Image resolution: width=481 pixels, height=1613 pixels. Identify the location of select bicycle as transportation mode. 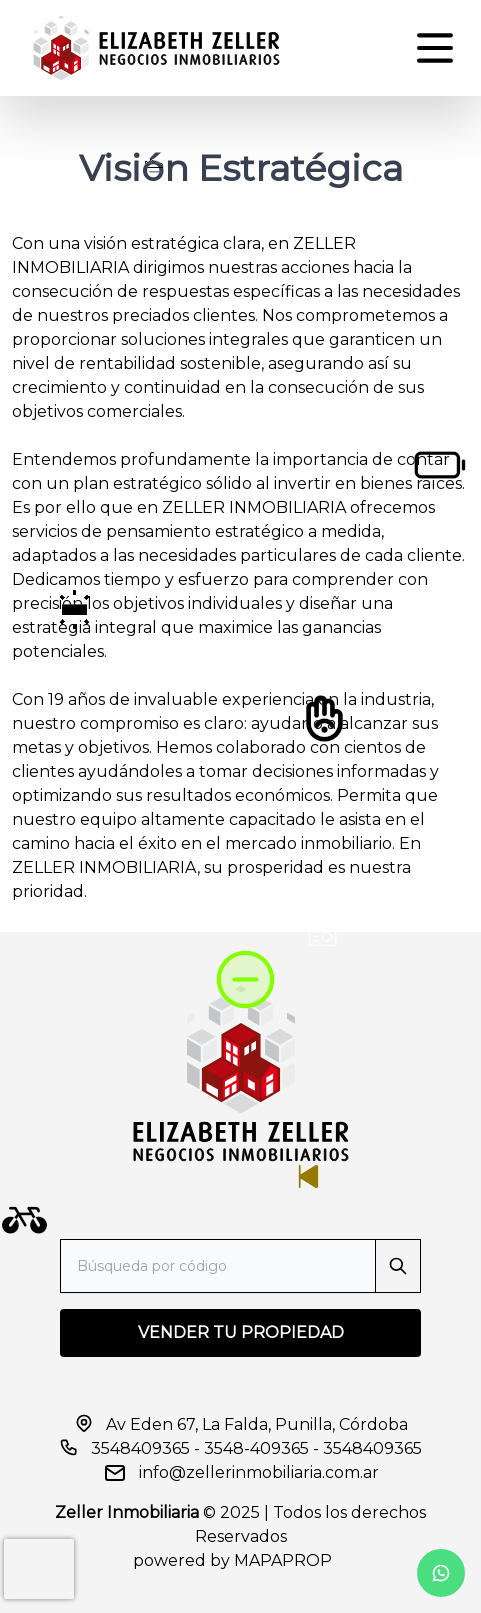
(24, 1219).